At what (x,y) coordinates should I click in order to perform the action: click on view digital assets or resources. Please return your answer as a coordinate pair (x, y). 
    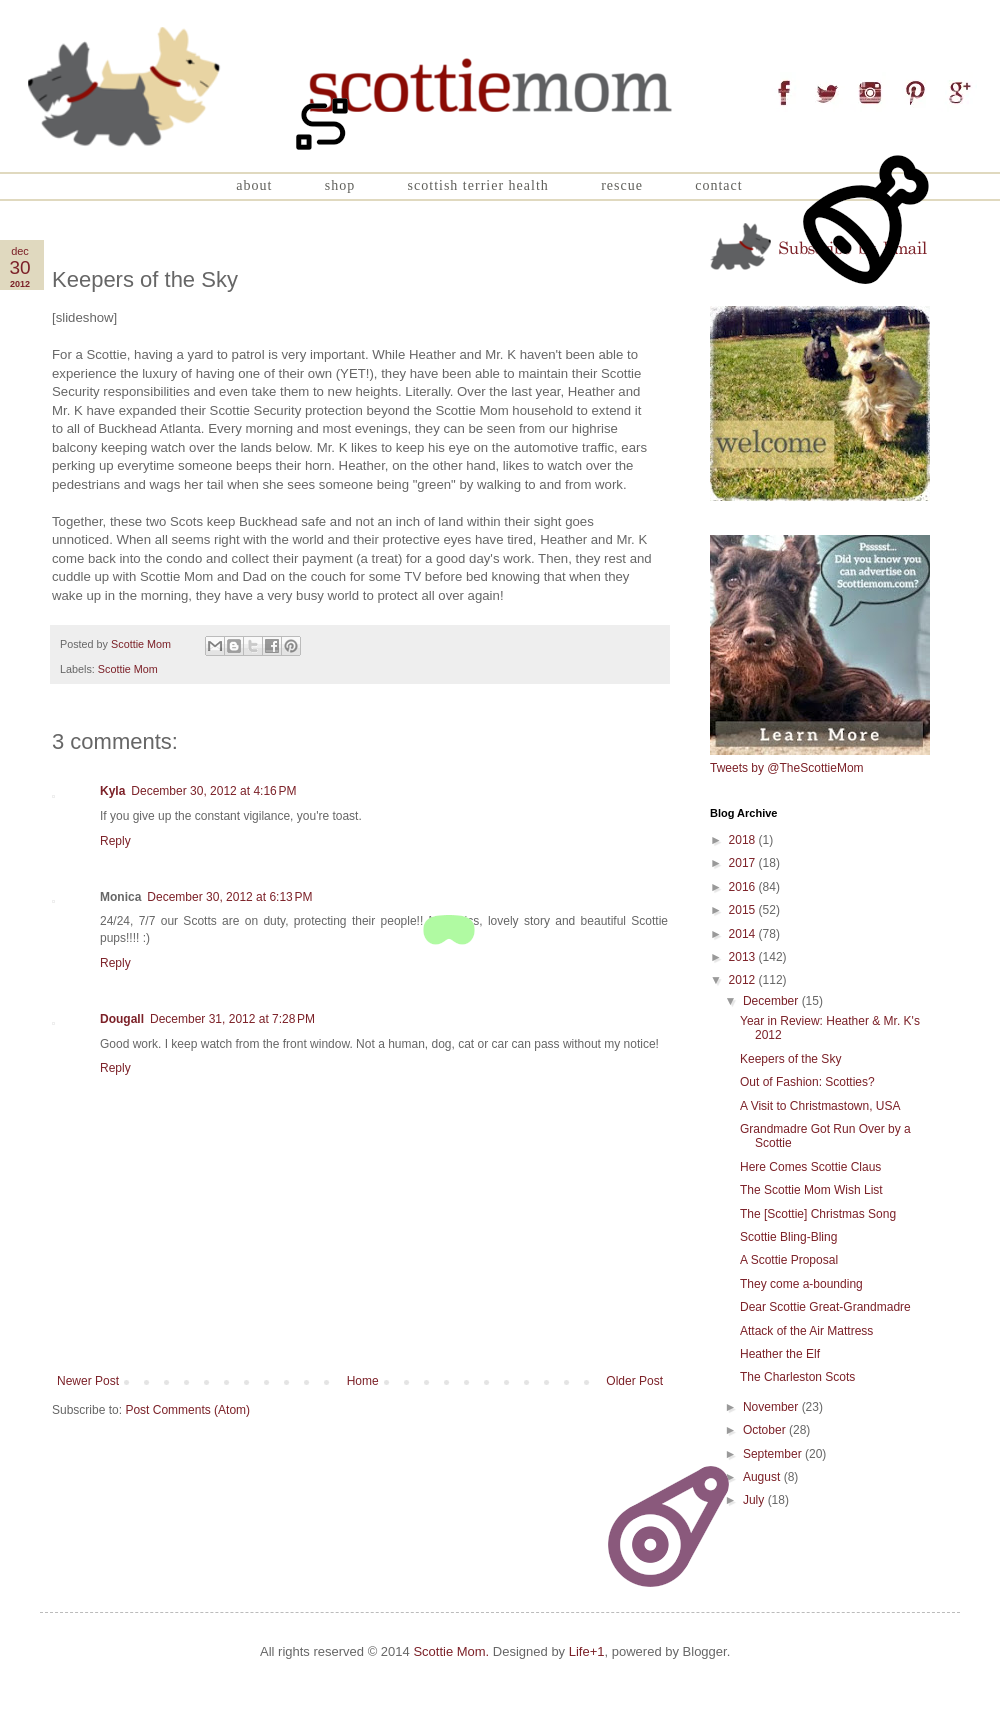
    Looking at the image, I should click on (668, 1526).